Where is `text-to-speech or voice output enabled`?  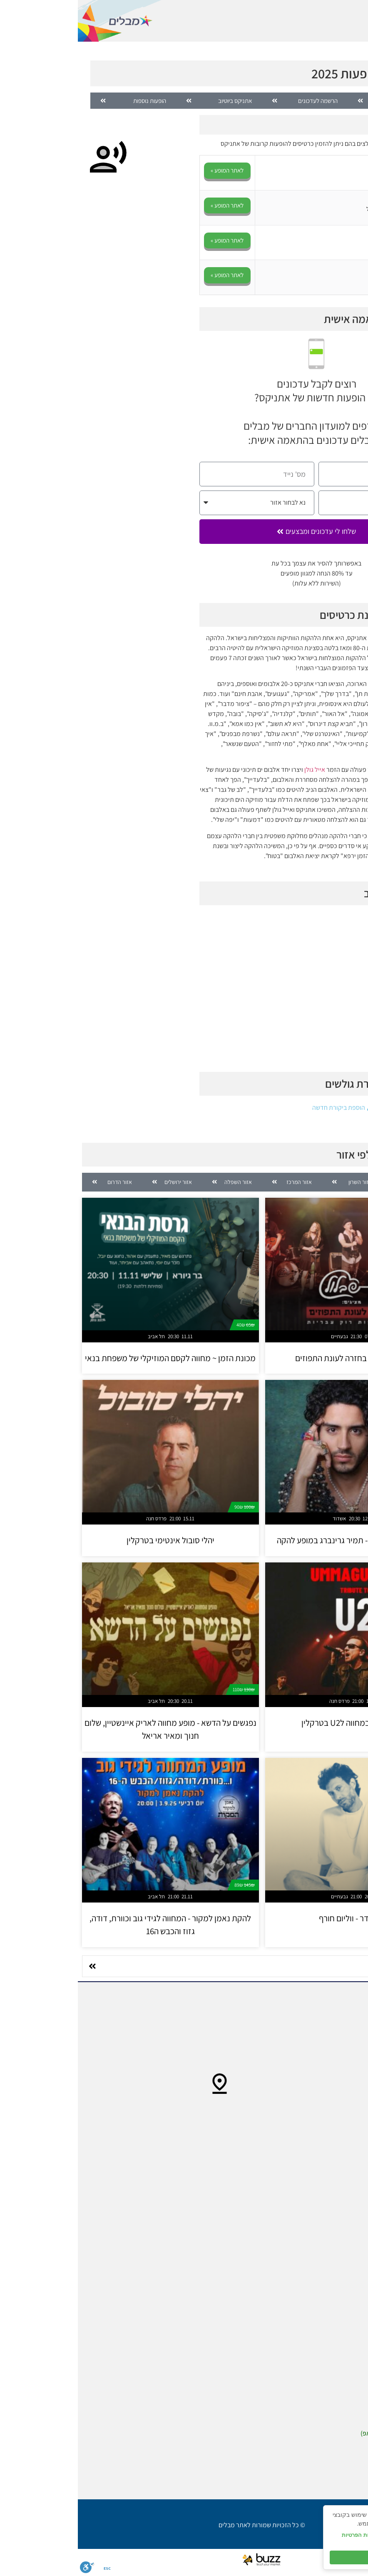
text-to-speech or voice output enabled is located at coordinates (108, 158).